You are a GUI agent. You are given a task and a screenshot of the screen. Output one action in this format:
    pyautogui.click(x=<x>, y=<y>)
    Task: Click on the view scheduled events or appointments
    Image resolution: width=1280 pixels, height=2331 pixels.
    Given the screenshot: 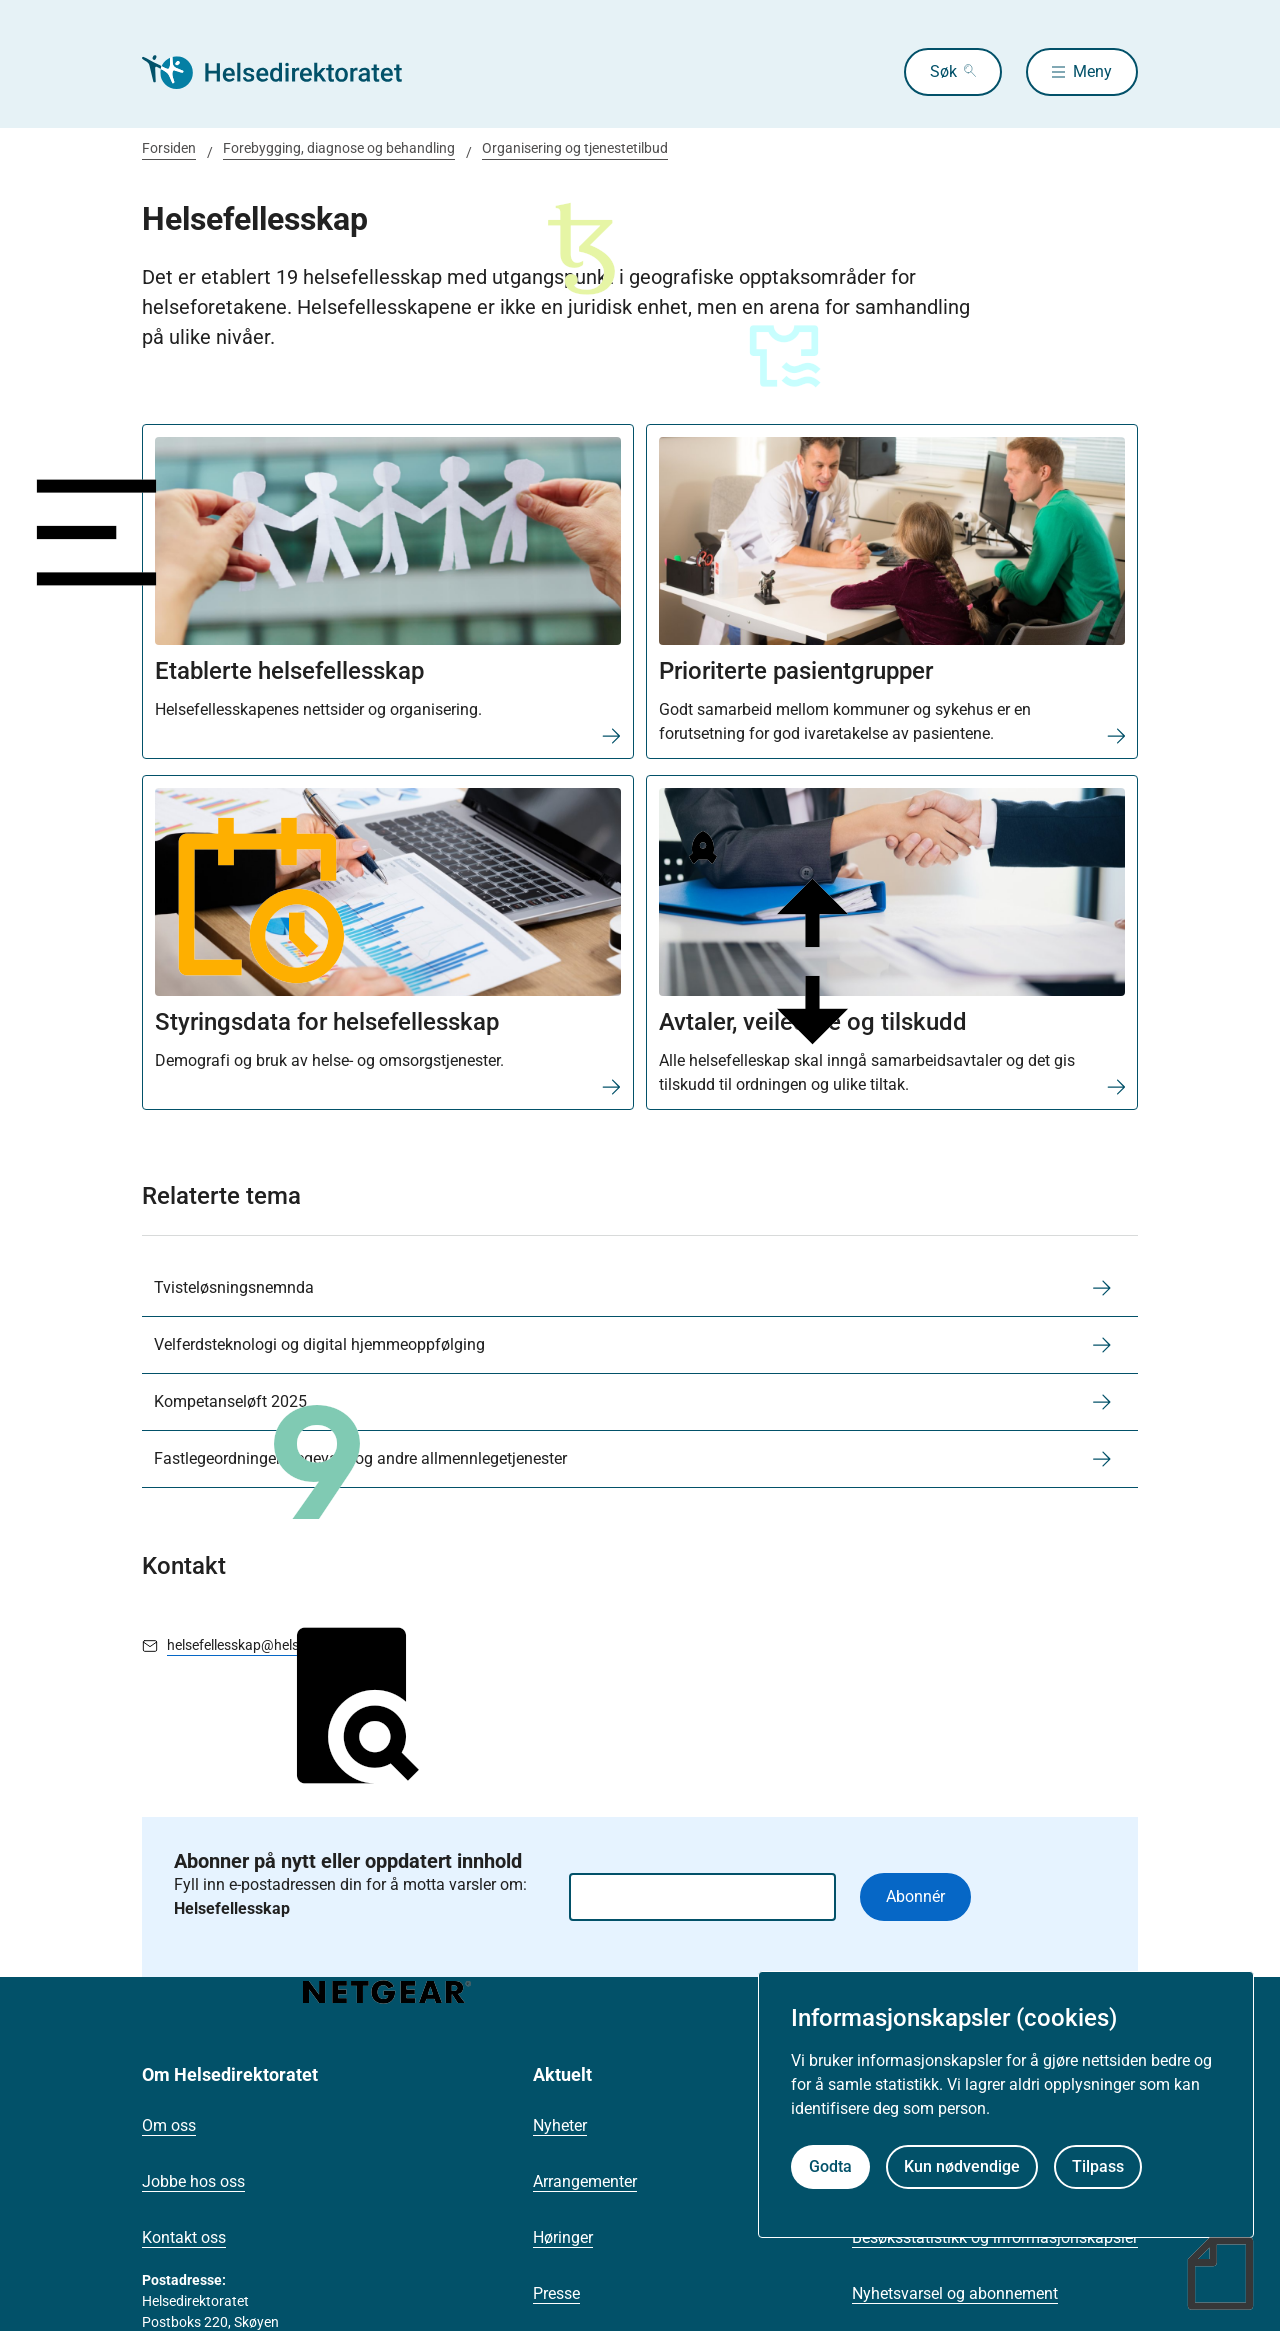 What is the action you would take?
    pyautogui.click(x=257, y=904)
    